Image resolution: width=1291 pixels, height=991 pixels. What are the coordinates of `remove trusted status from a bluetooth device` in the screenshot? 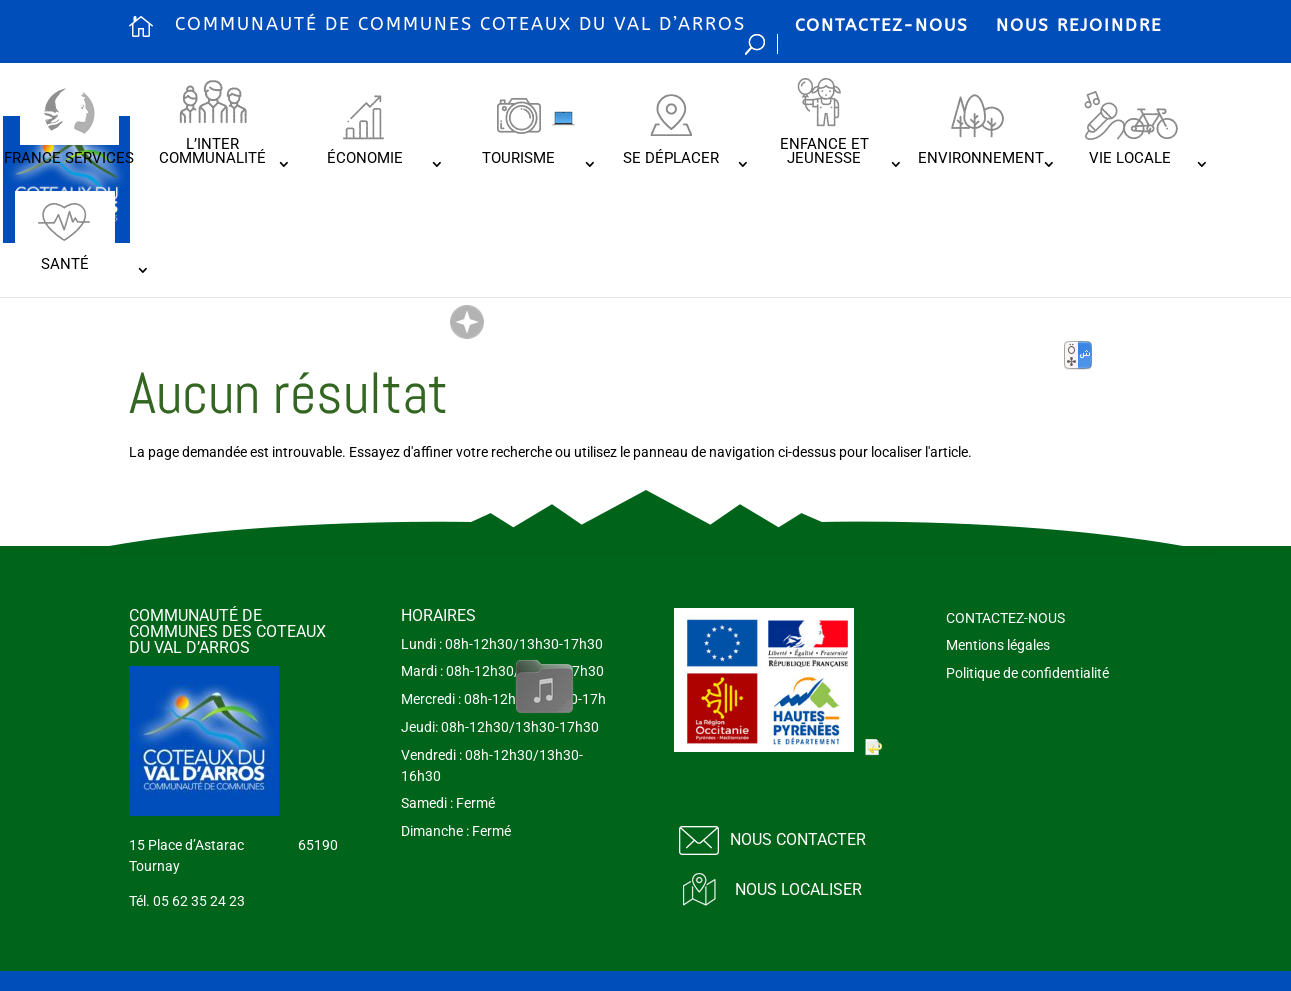 It's located at (467, 322).